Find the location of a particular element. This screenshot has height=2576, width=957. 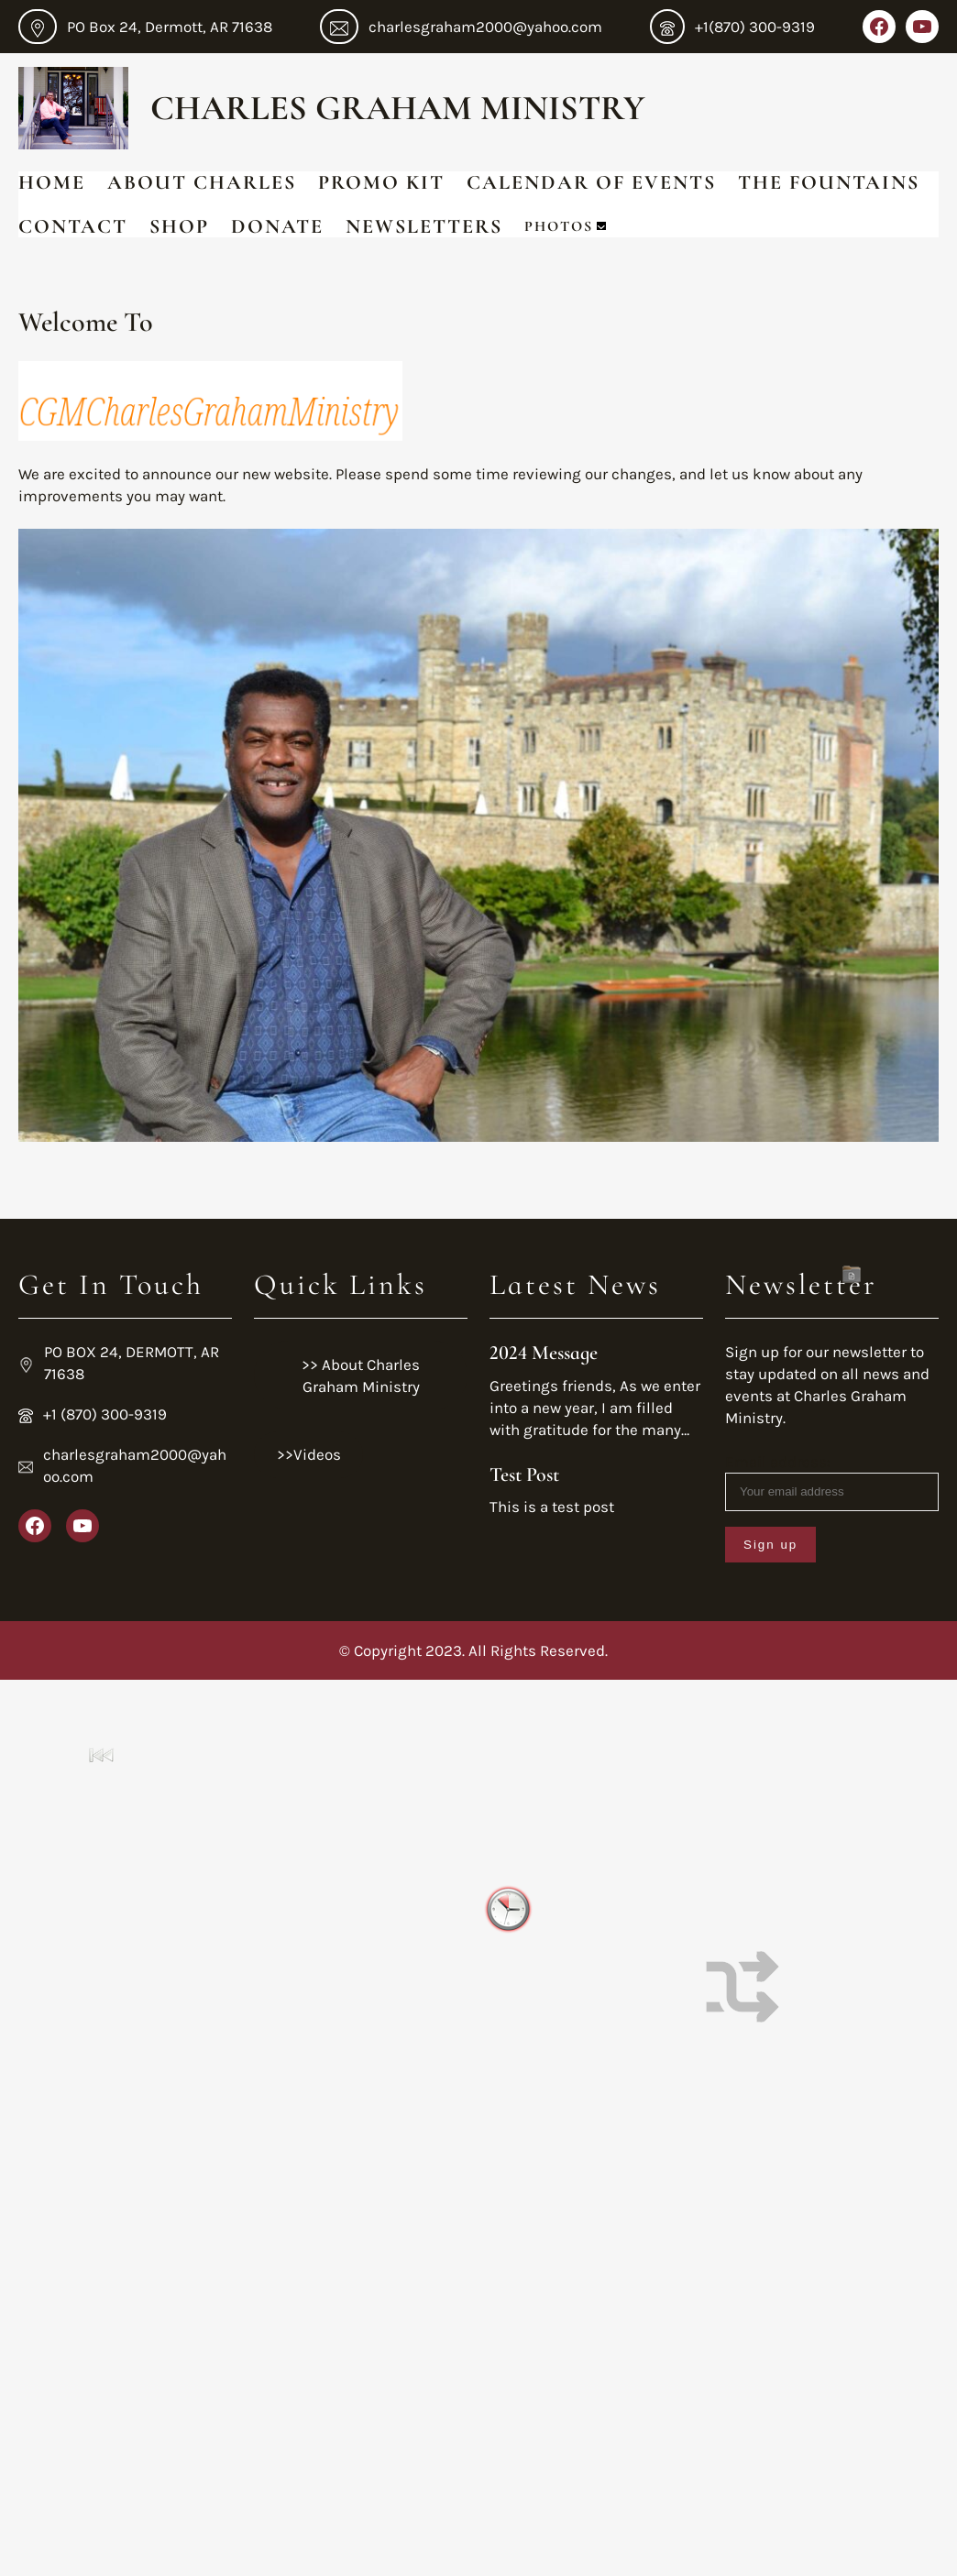

skip to previous track is located at coordinates (101, 1755).